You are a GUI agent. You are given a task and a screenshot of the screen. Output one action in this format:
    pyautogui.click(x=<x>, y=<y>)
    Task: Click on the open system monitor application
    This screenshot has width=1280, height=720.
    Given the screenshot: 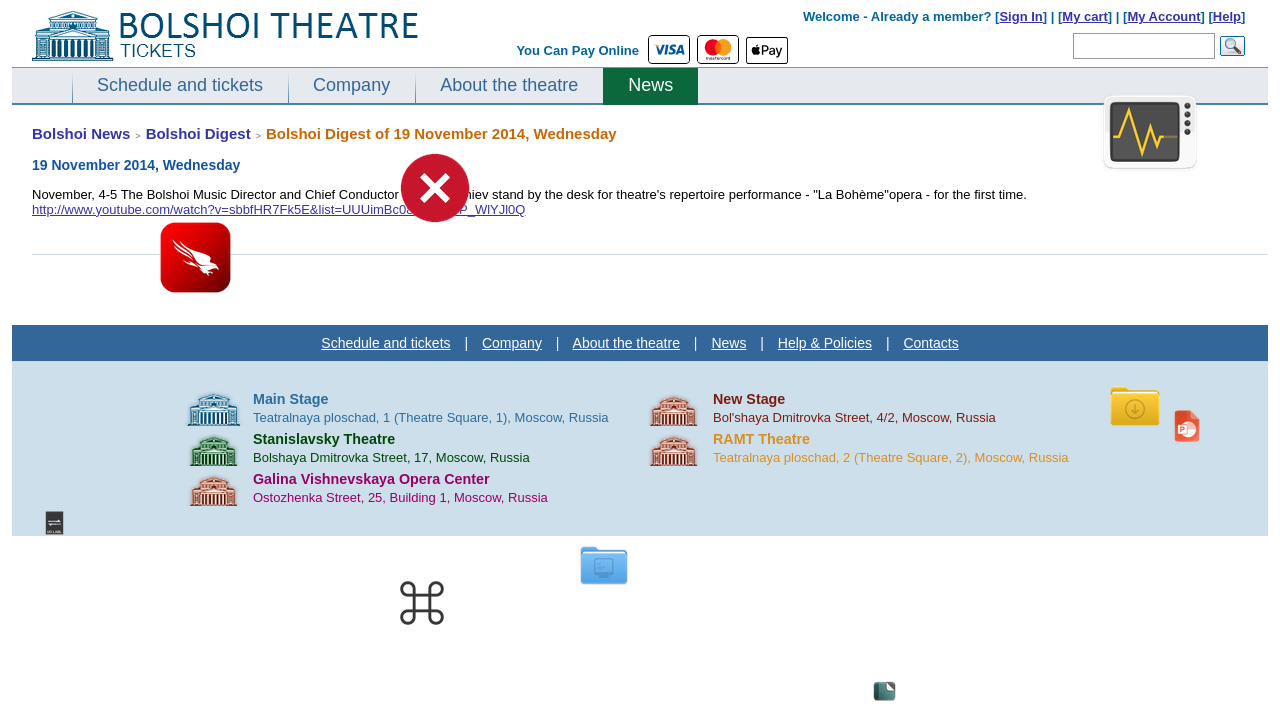 What is the action you would take?
    pyautogui.click(x=1150, y=132)
    